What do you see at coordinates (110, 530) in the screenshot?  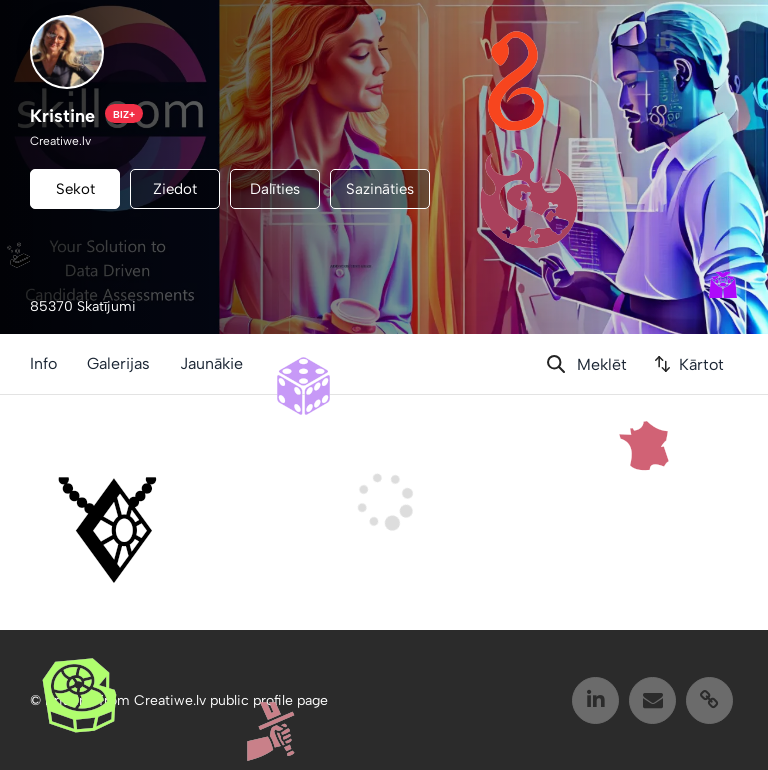 I see `view equipped jewelry or accessories` at bounding box center [110, 530].